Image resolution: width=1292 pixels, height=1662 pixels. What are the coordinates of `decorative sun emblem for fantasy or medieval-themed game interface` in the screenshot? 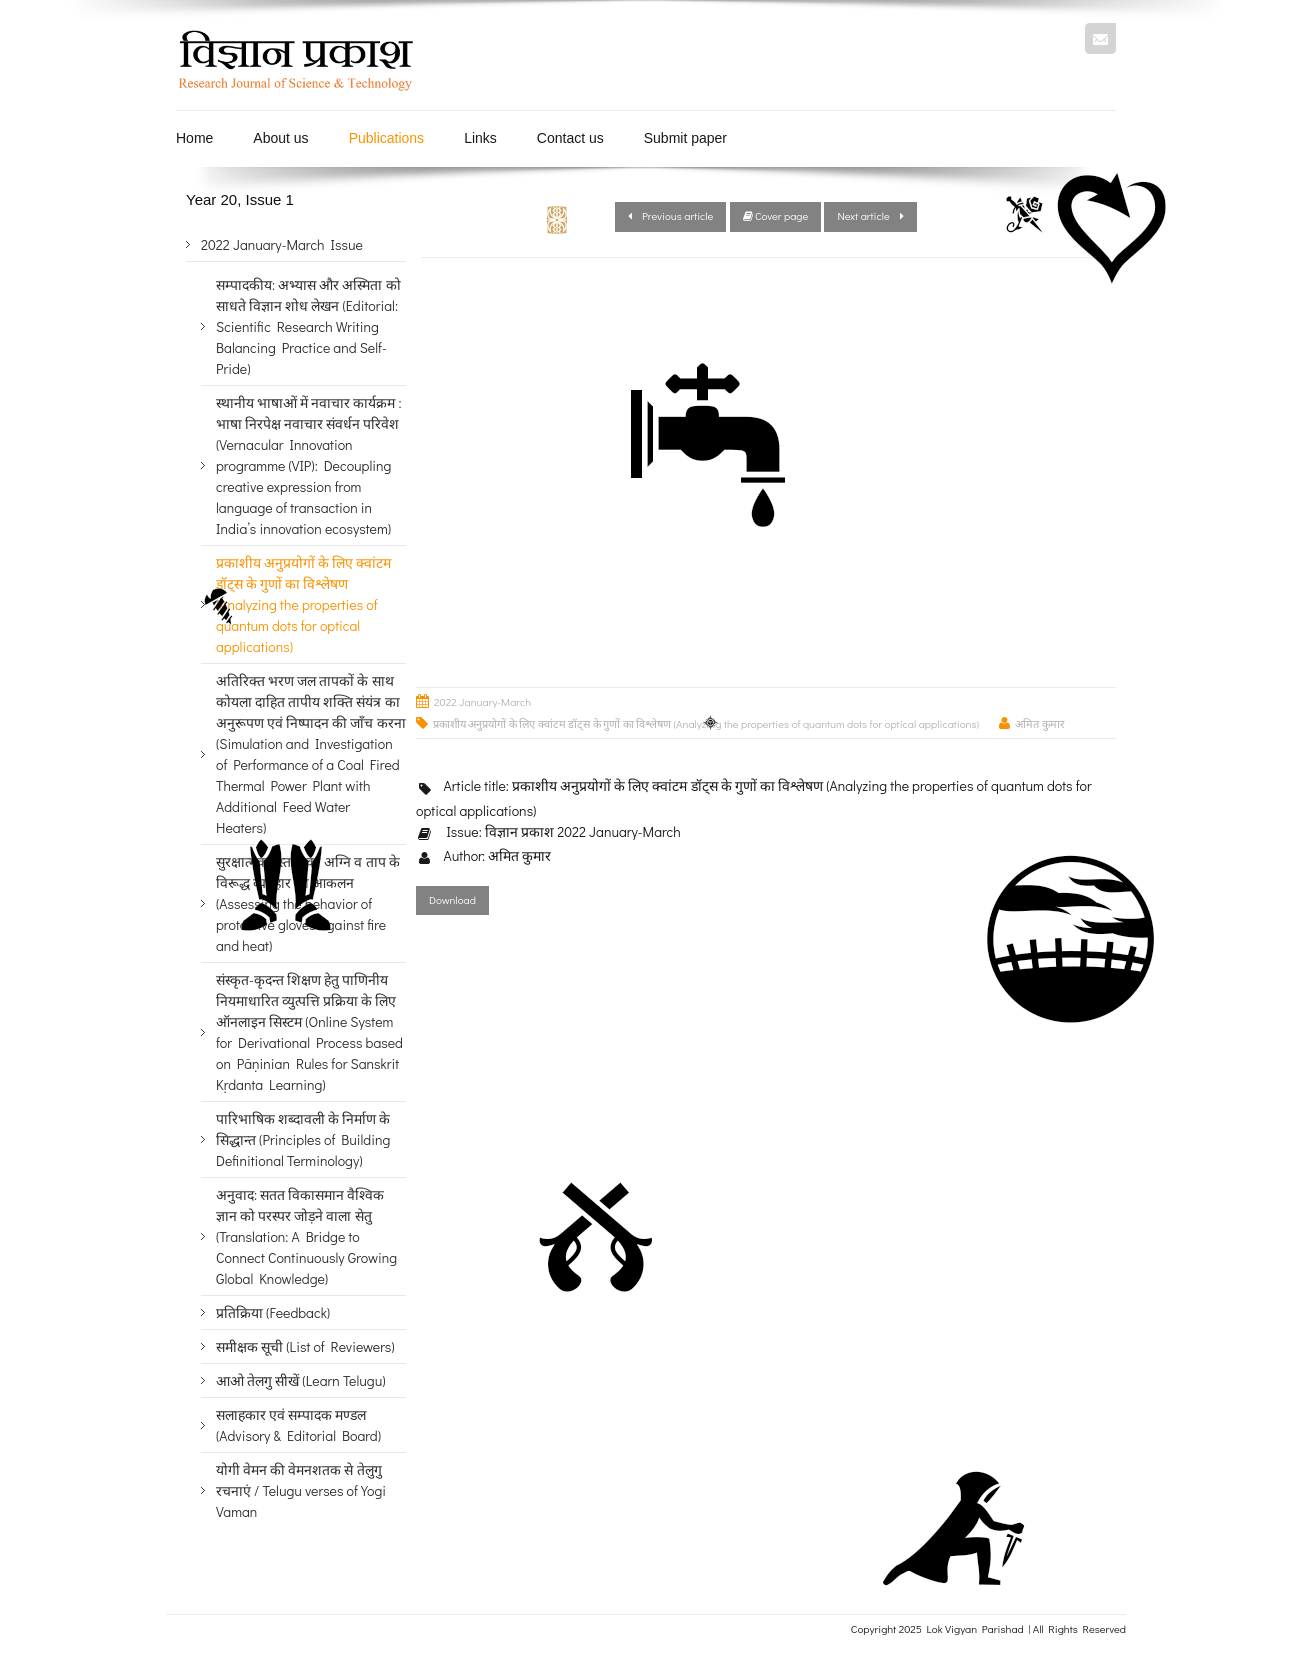 It's located at (710, 722).